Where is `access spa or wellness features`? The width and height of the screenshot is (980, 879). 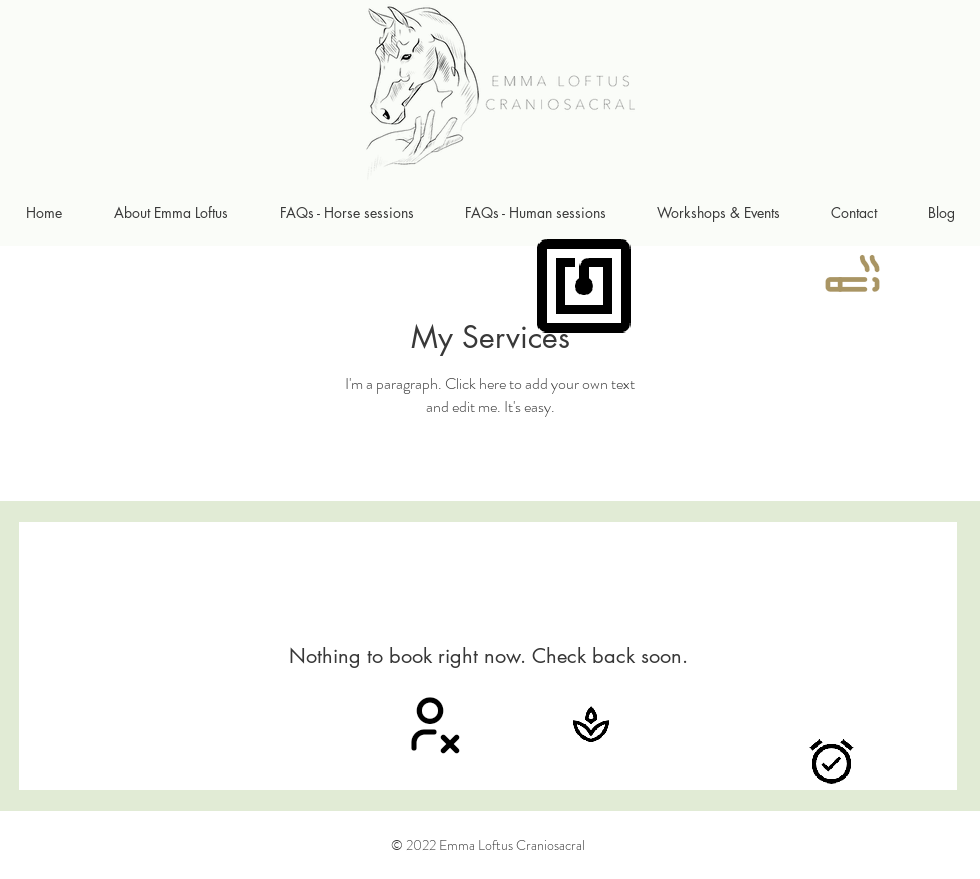
access spa or wellness features is located at coordinates (591, 724).